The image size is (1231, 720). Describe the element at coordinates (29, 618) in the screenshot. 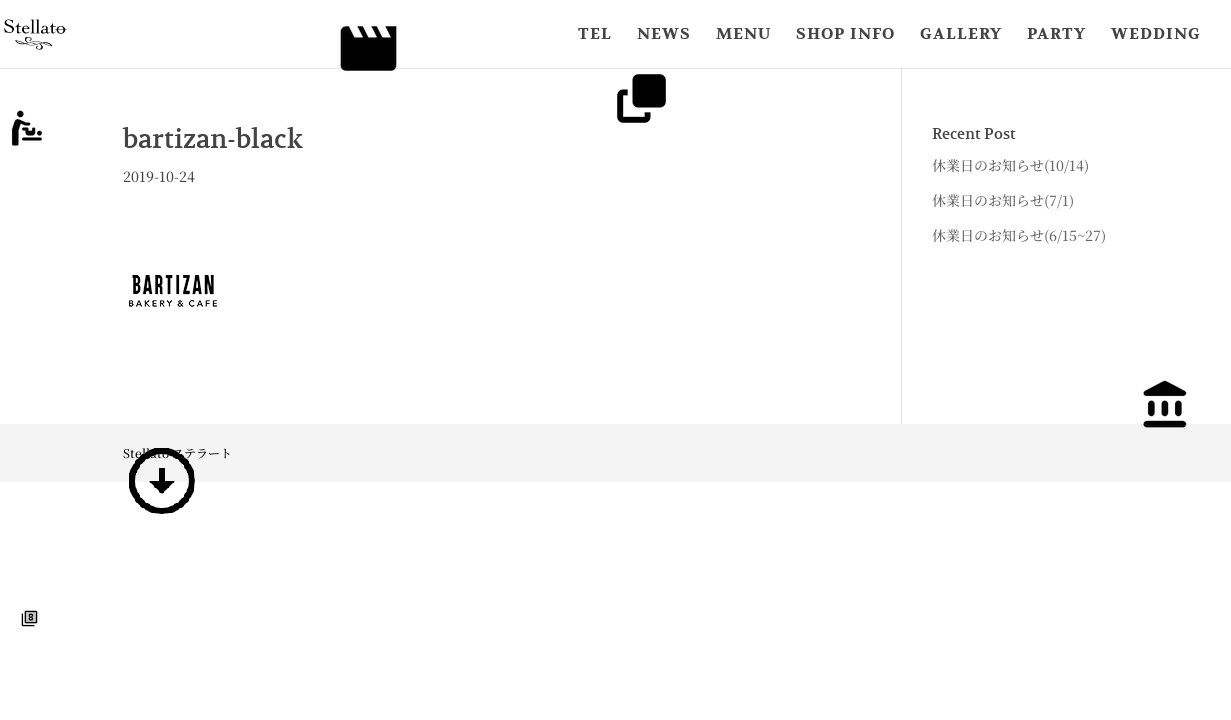

I see `view photo filter number 8` at that location.